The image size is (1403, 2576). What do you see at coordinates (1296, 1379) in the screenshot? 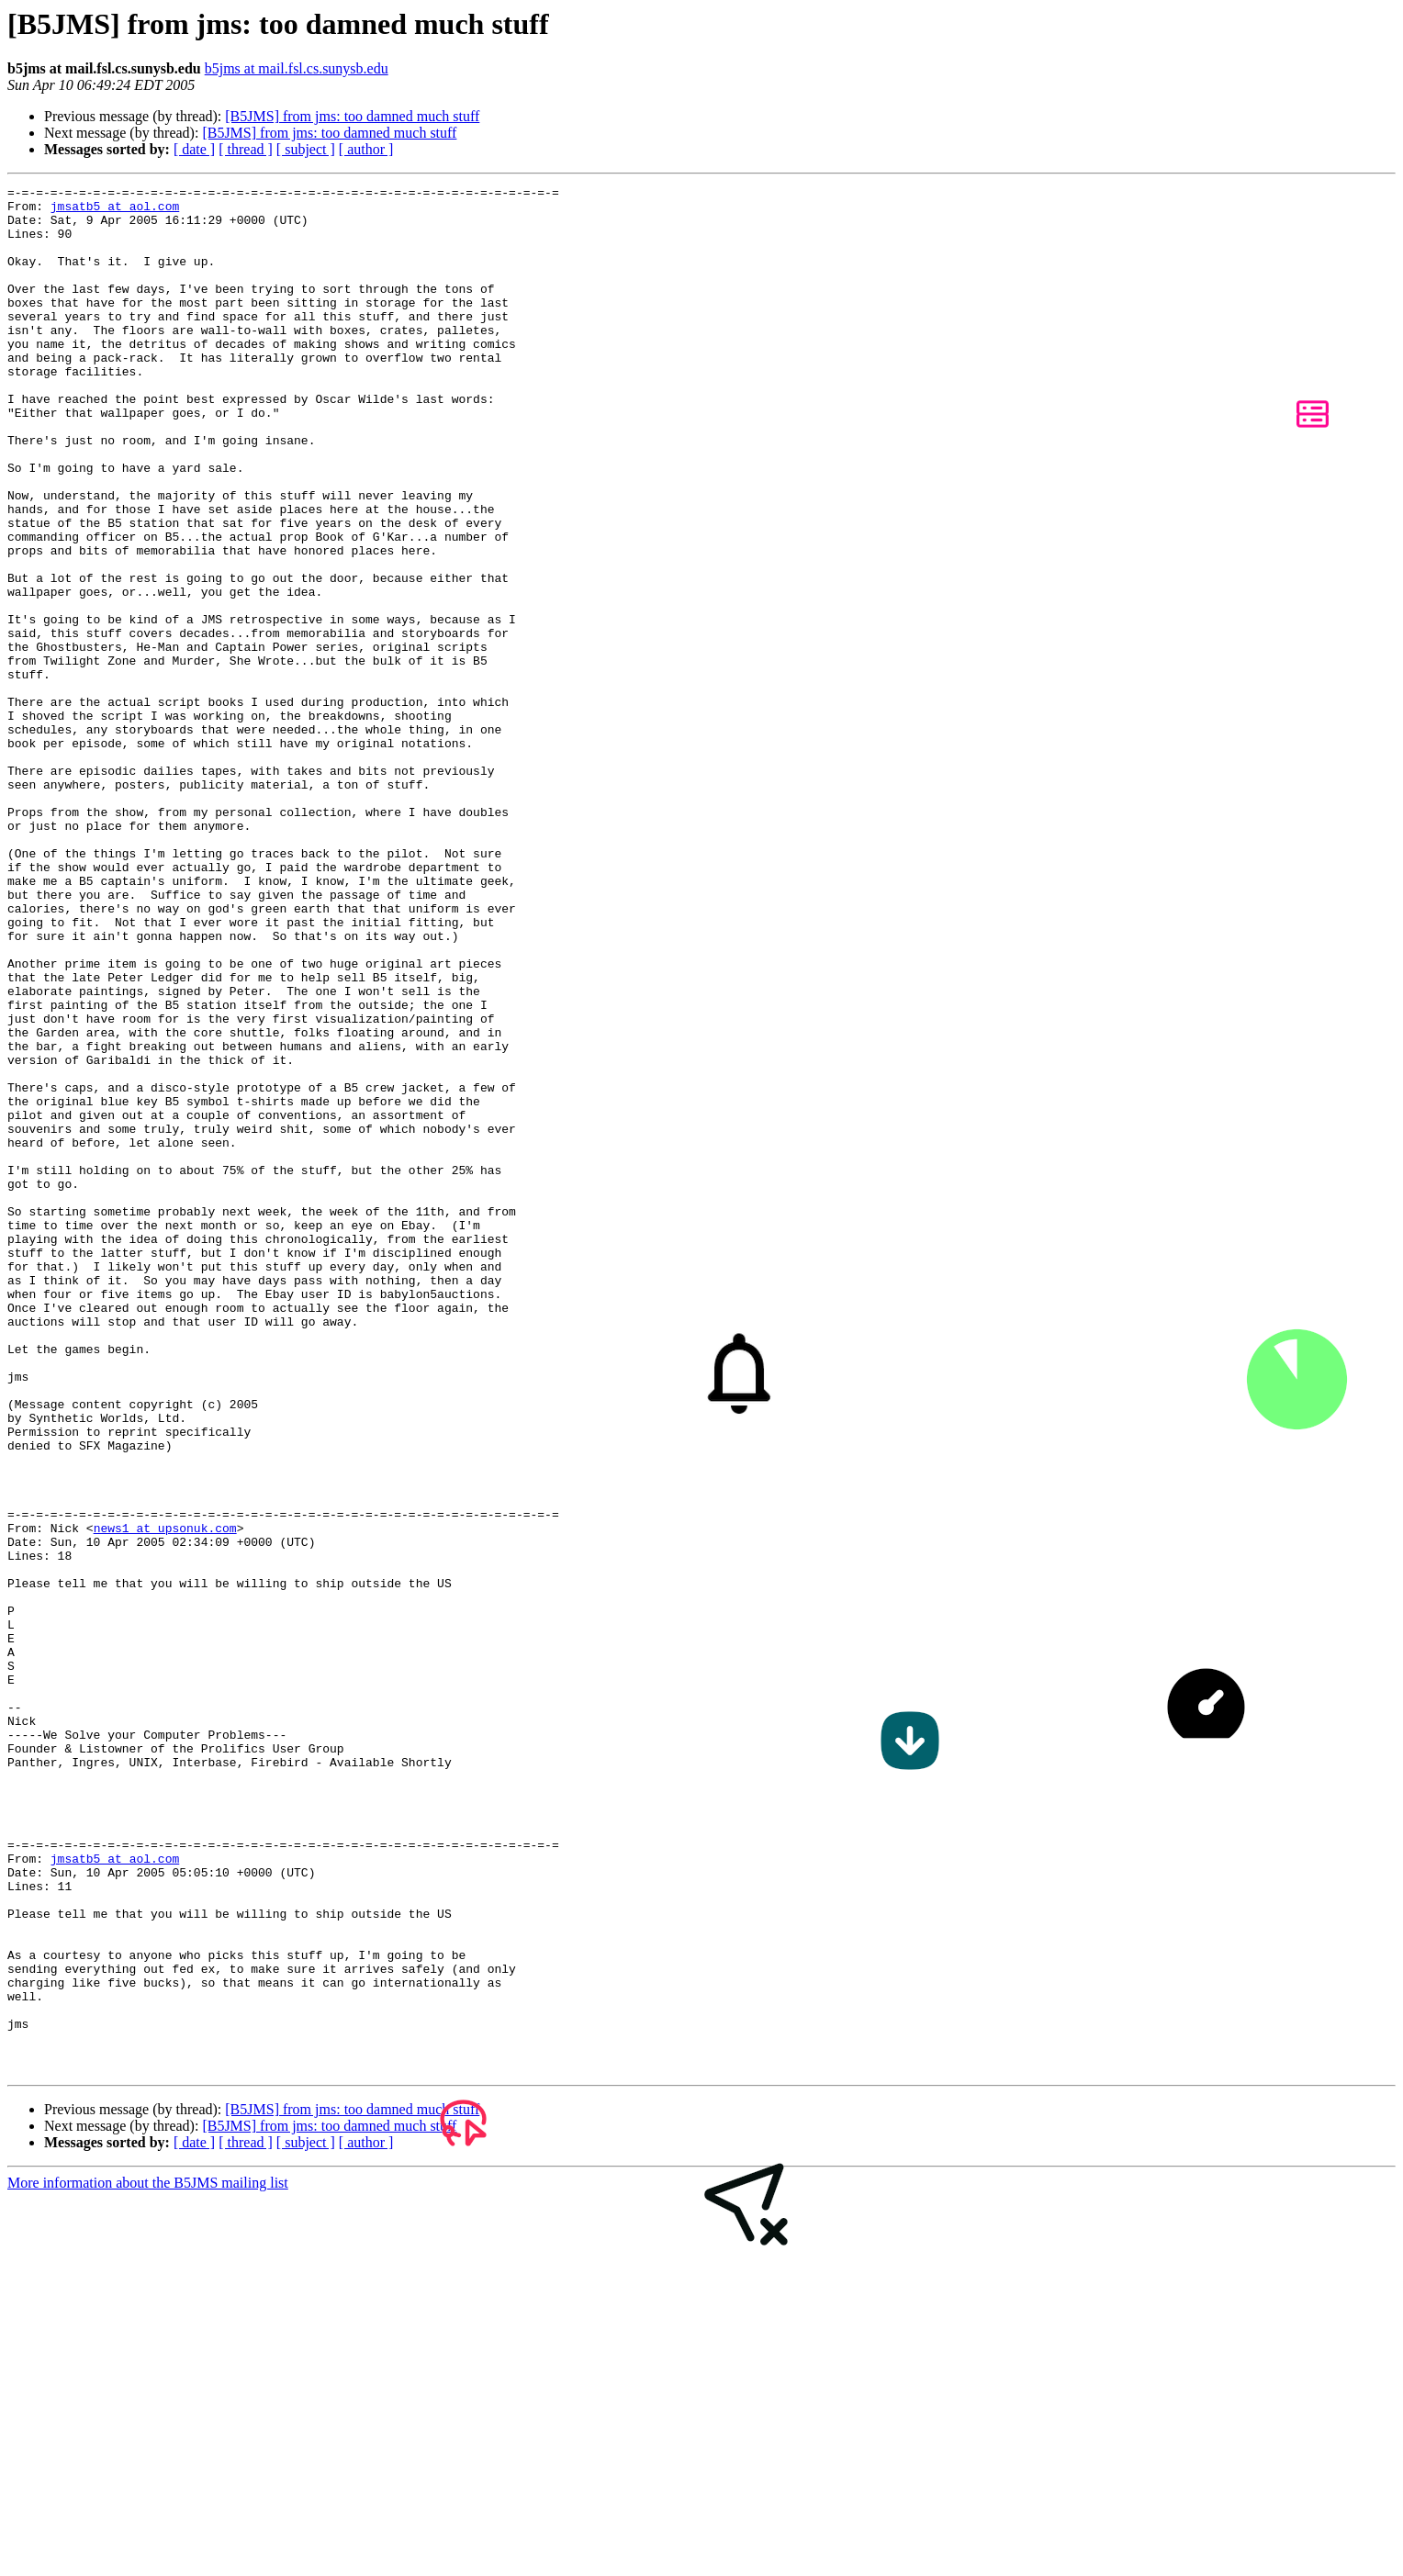
I see `indicates 90% progress or completion` at bounding box center [1296, 1379].